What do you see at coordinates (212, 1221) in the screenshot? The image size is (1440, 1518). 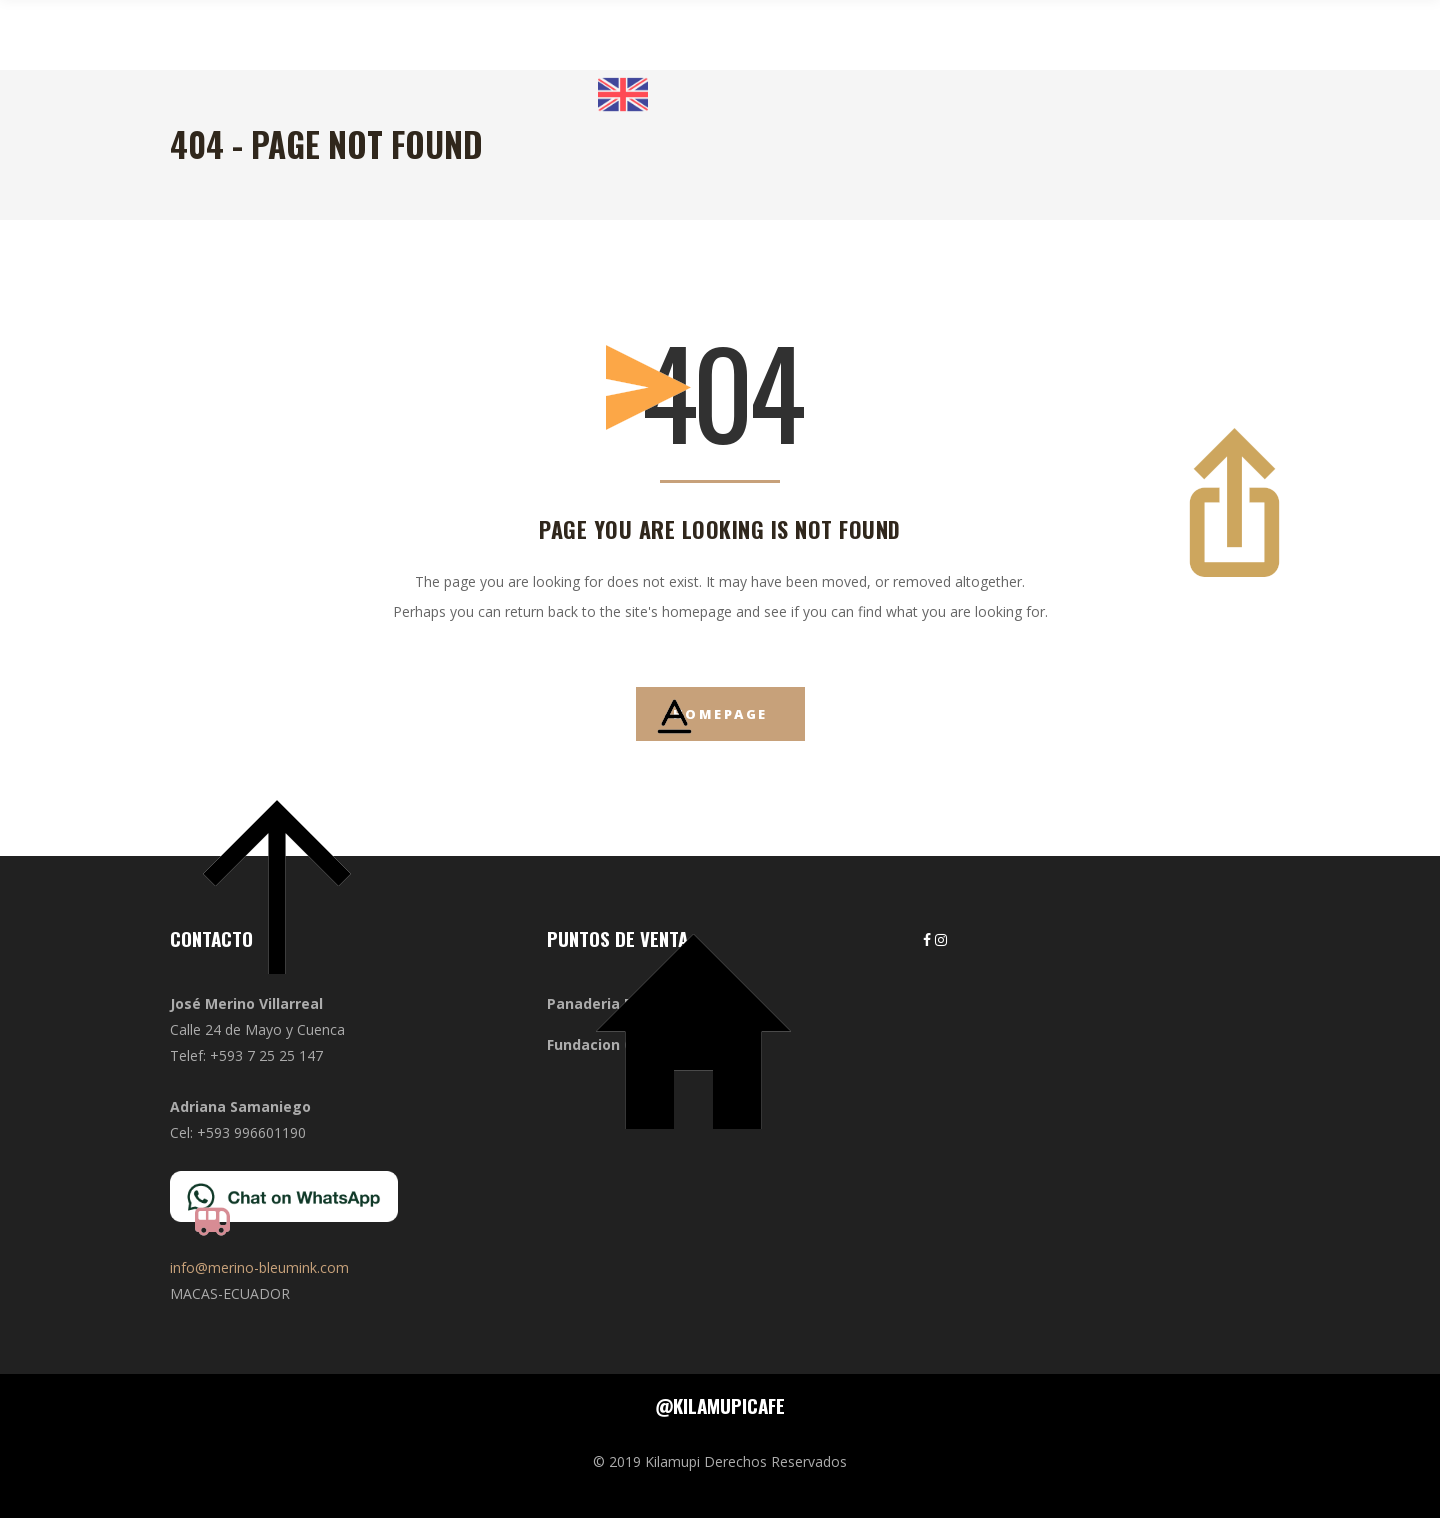 I see `view bus or public transit options` at bounding box center [212, 1221].